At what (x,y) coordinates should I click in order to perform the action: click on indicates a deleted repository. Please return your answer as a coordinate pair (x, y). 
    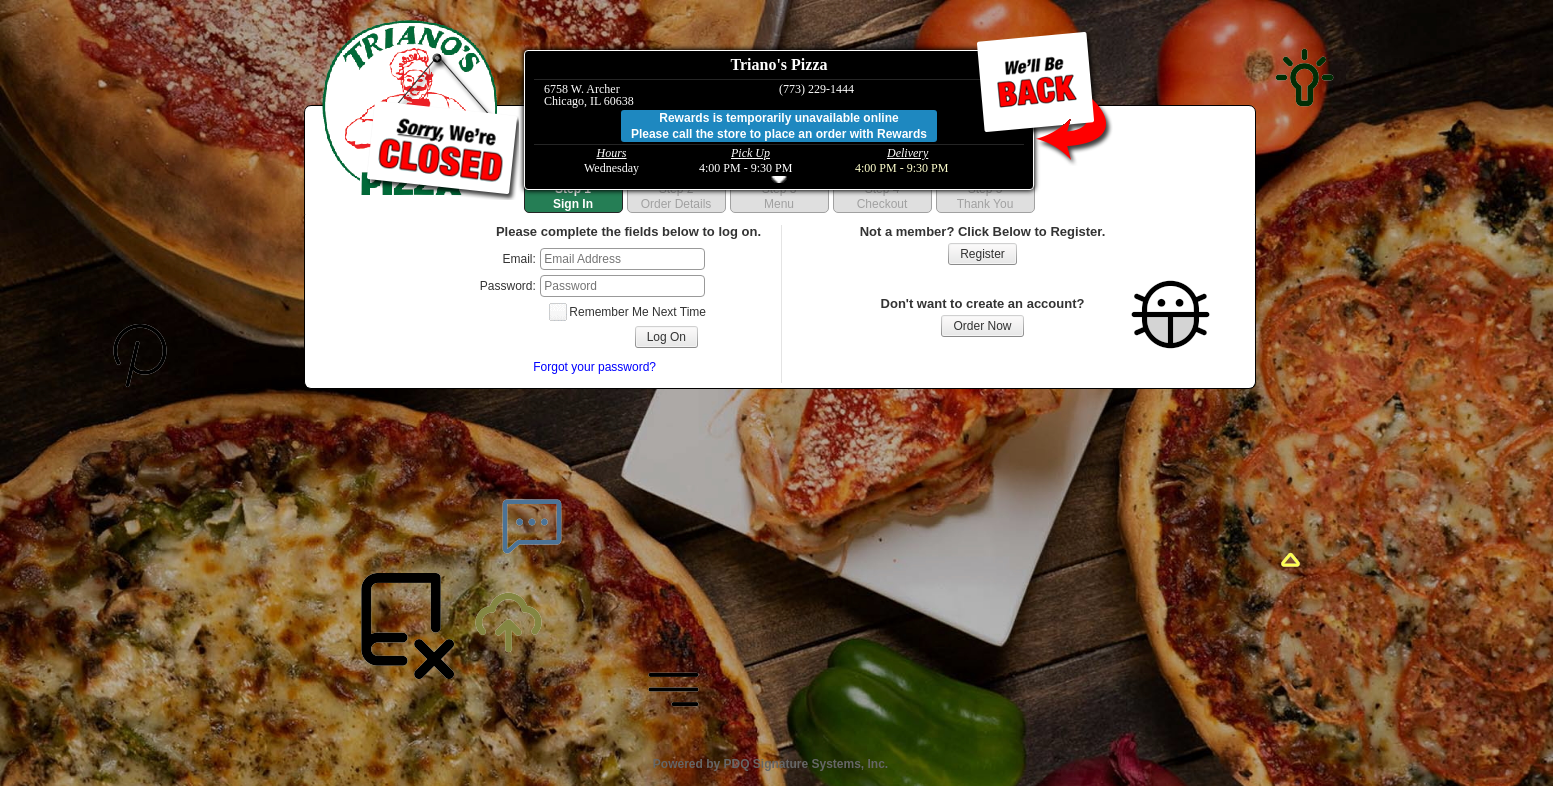
    Looking at the image, I should click on (401, 626).